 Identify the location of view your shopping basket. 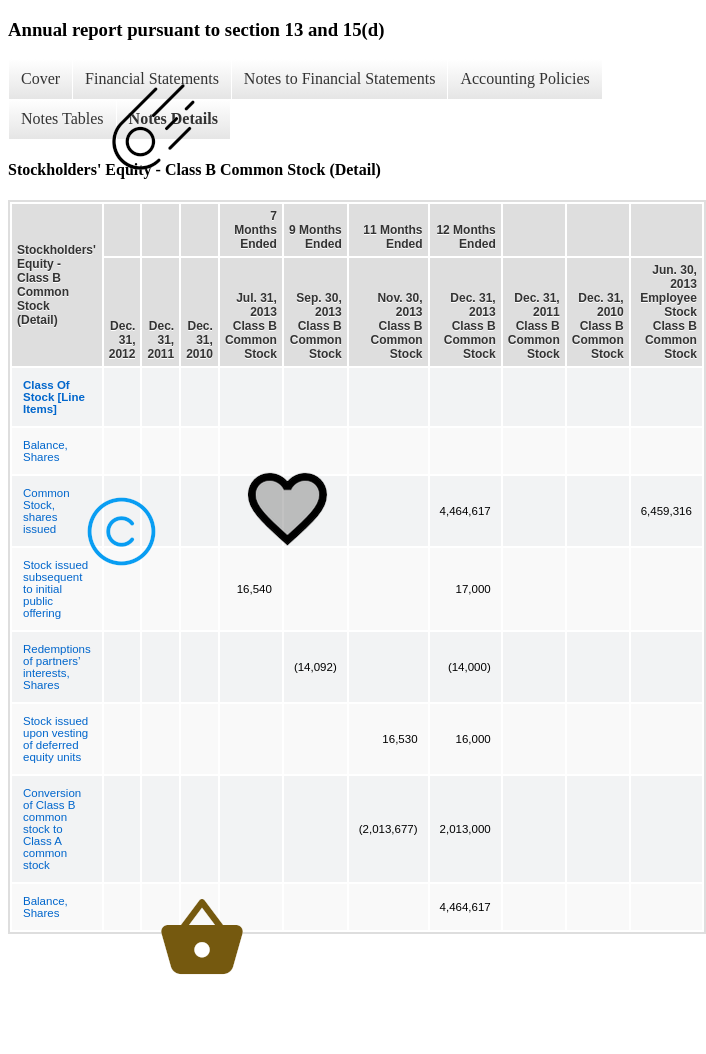
(202, 938).